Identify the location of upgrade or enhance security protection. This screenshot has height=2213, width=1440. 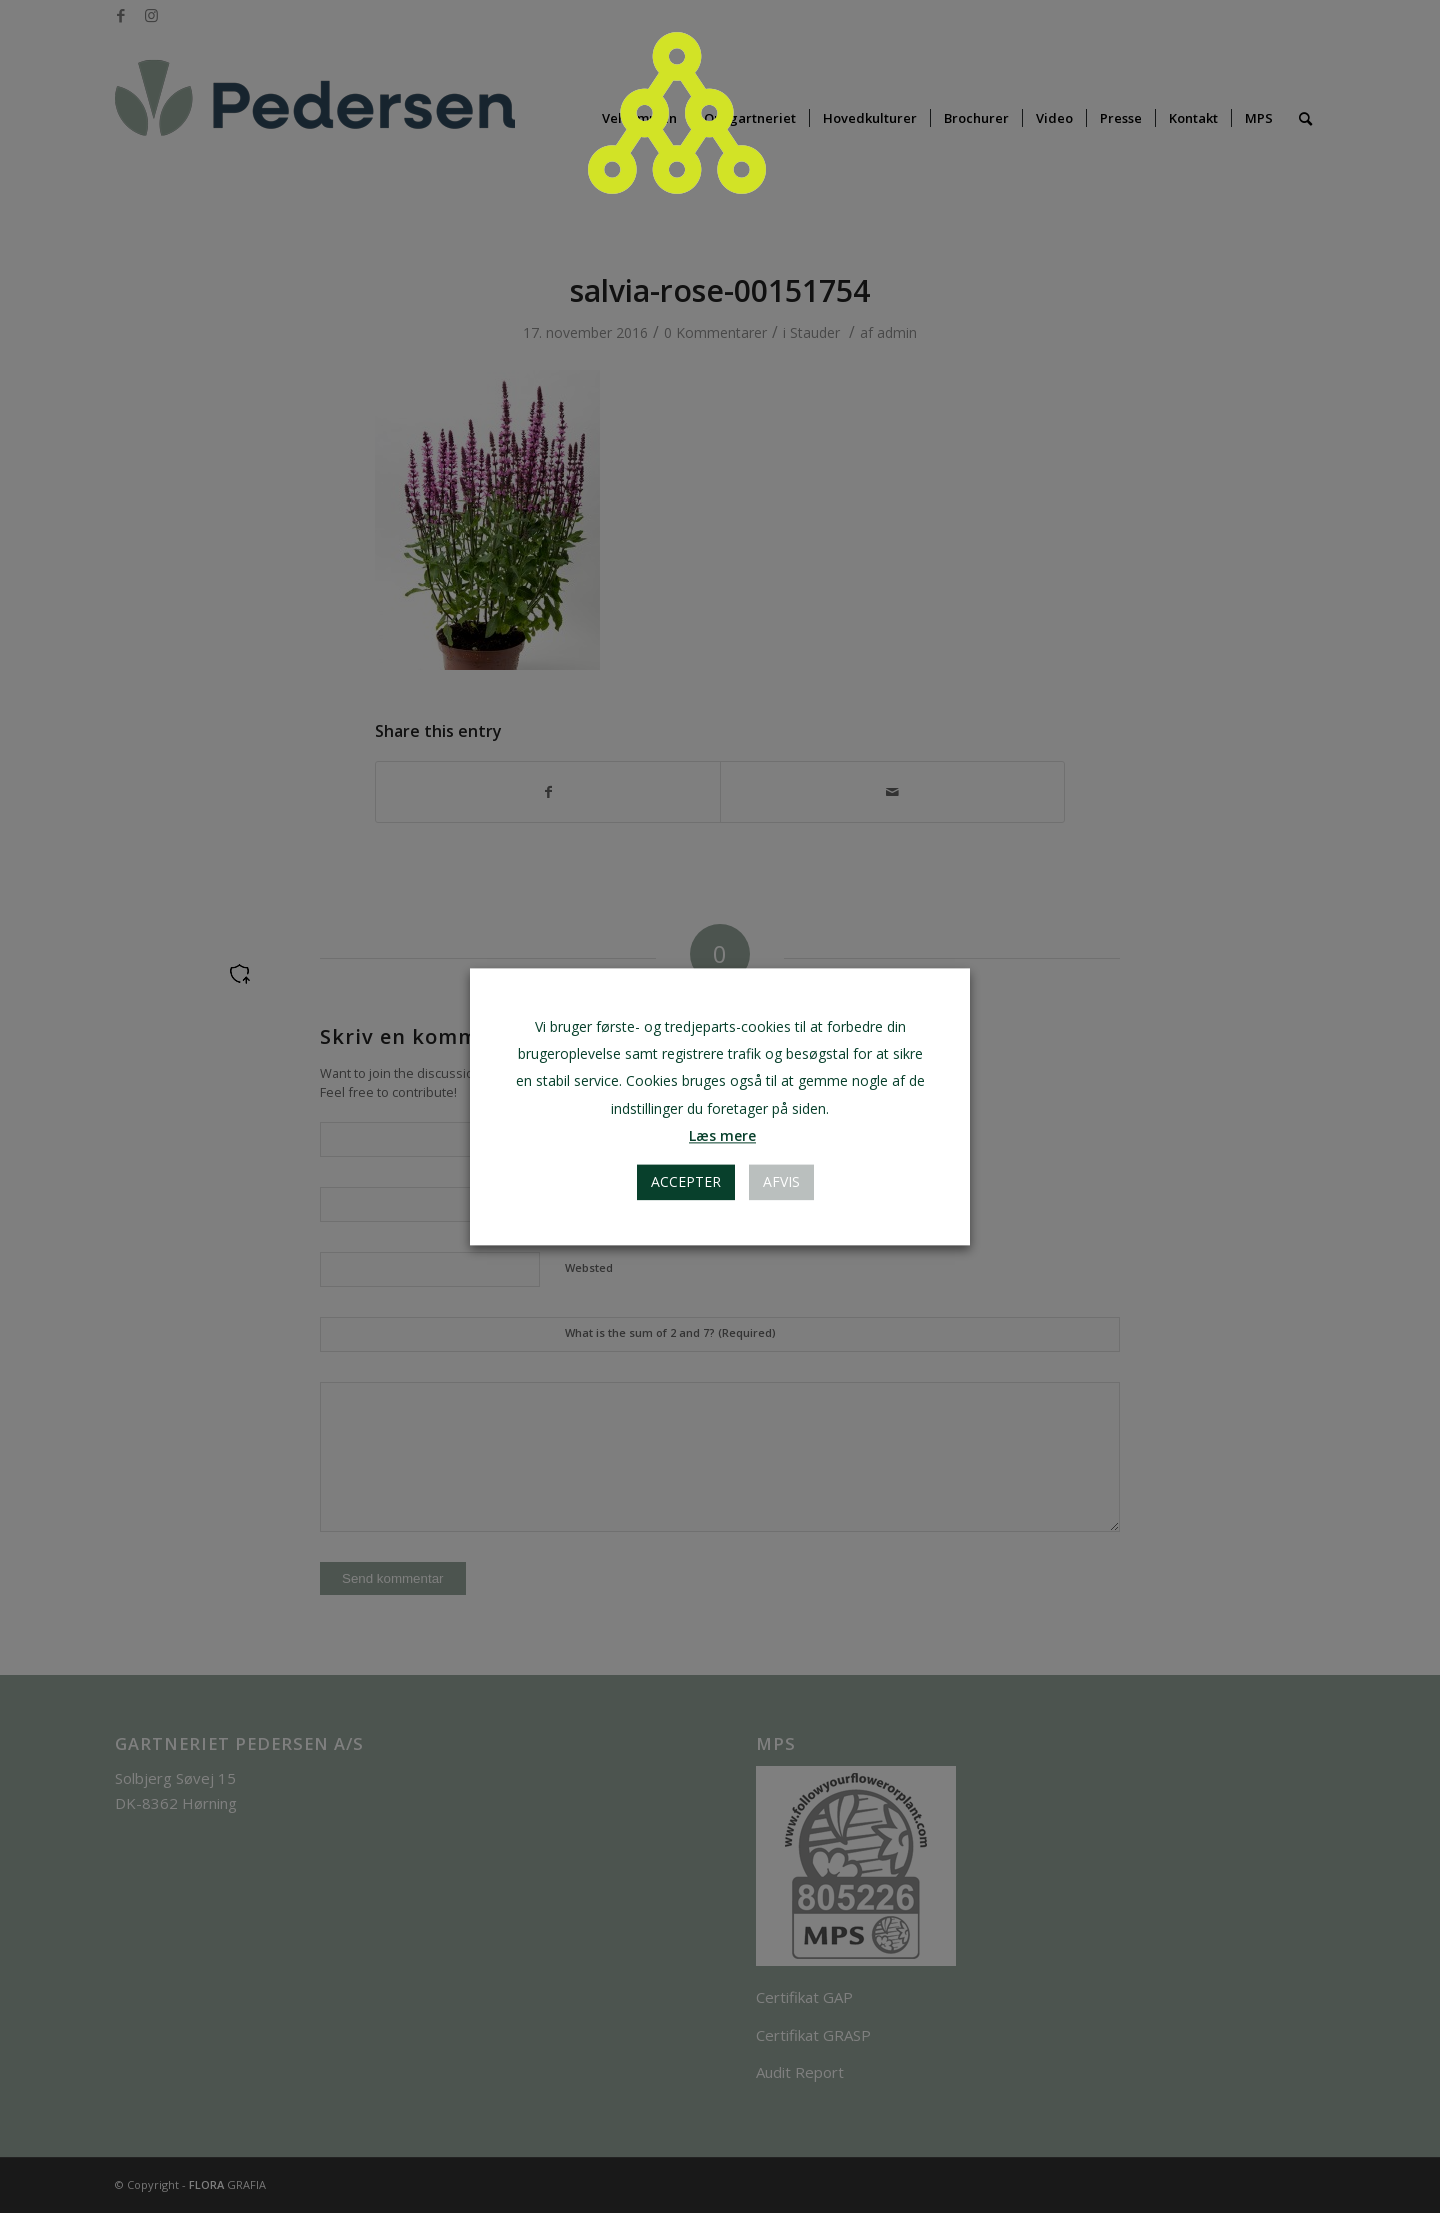
(239, 973).